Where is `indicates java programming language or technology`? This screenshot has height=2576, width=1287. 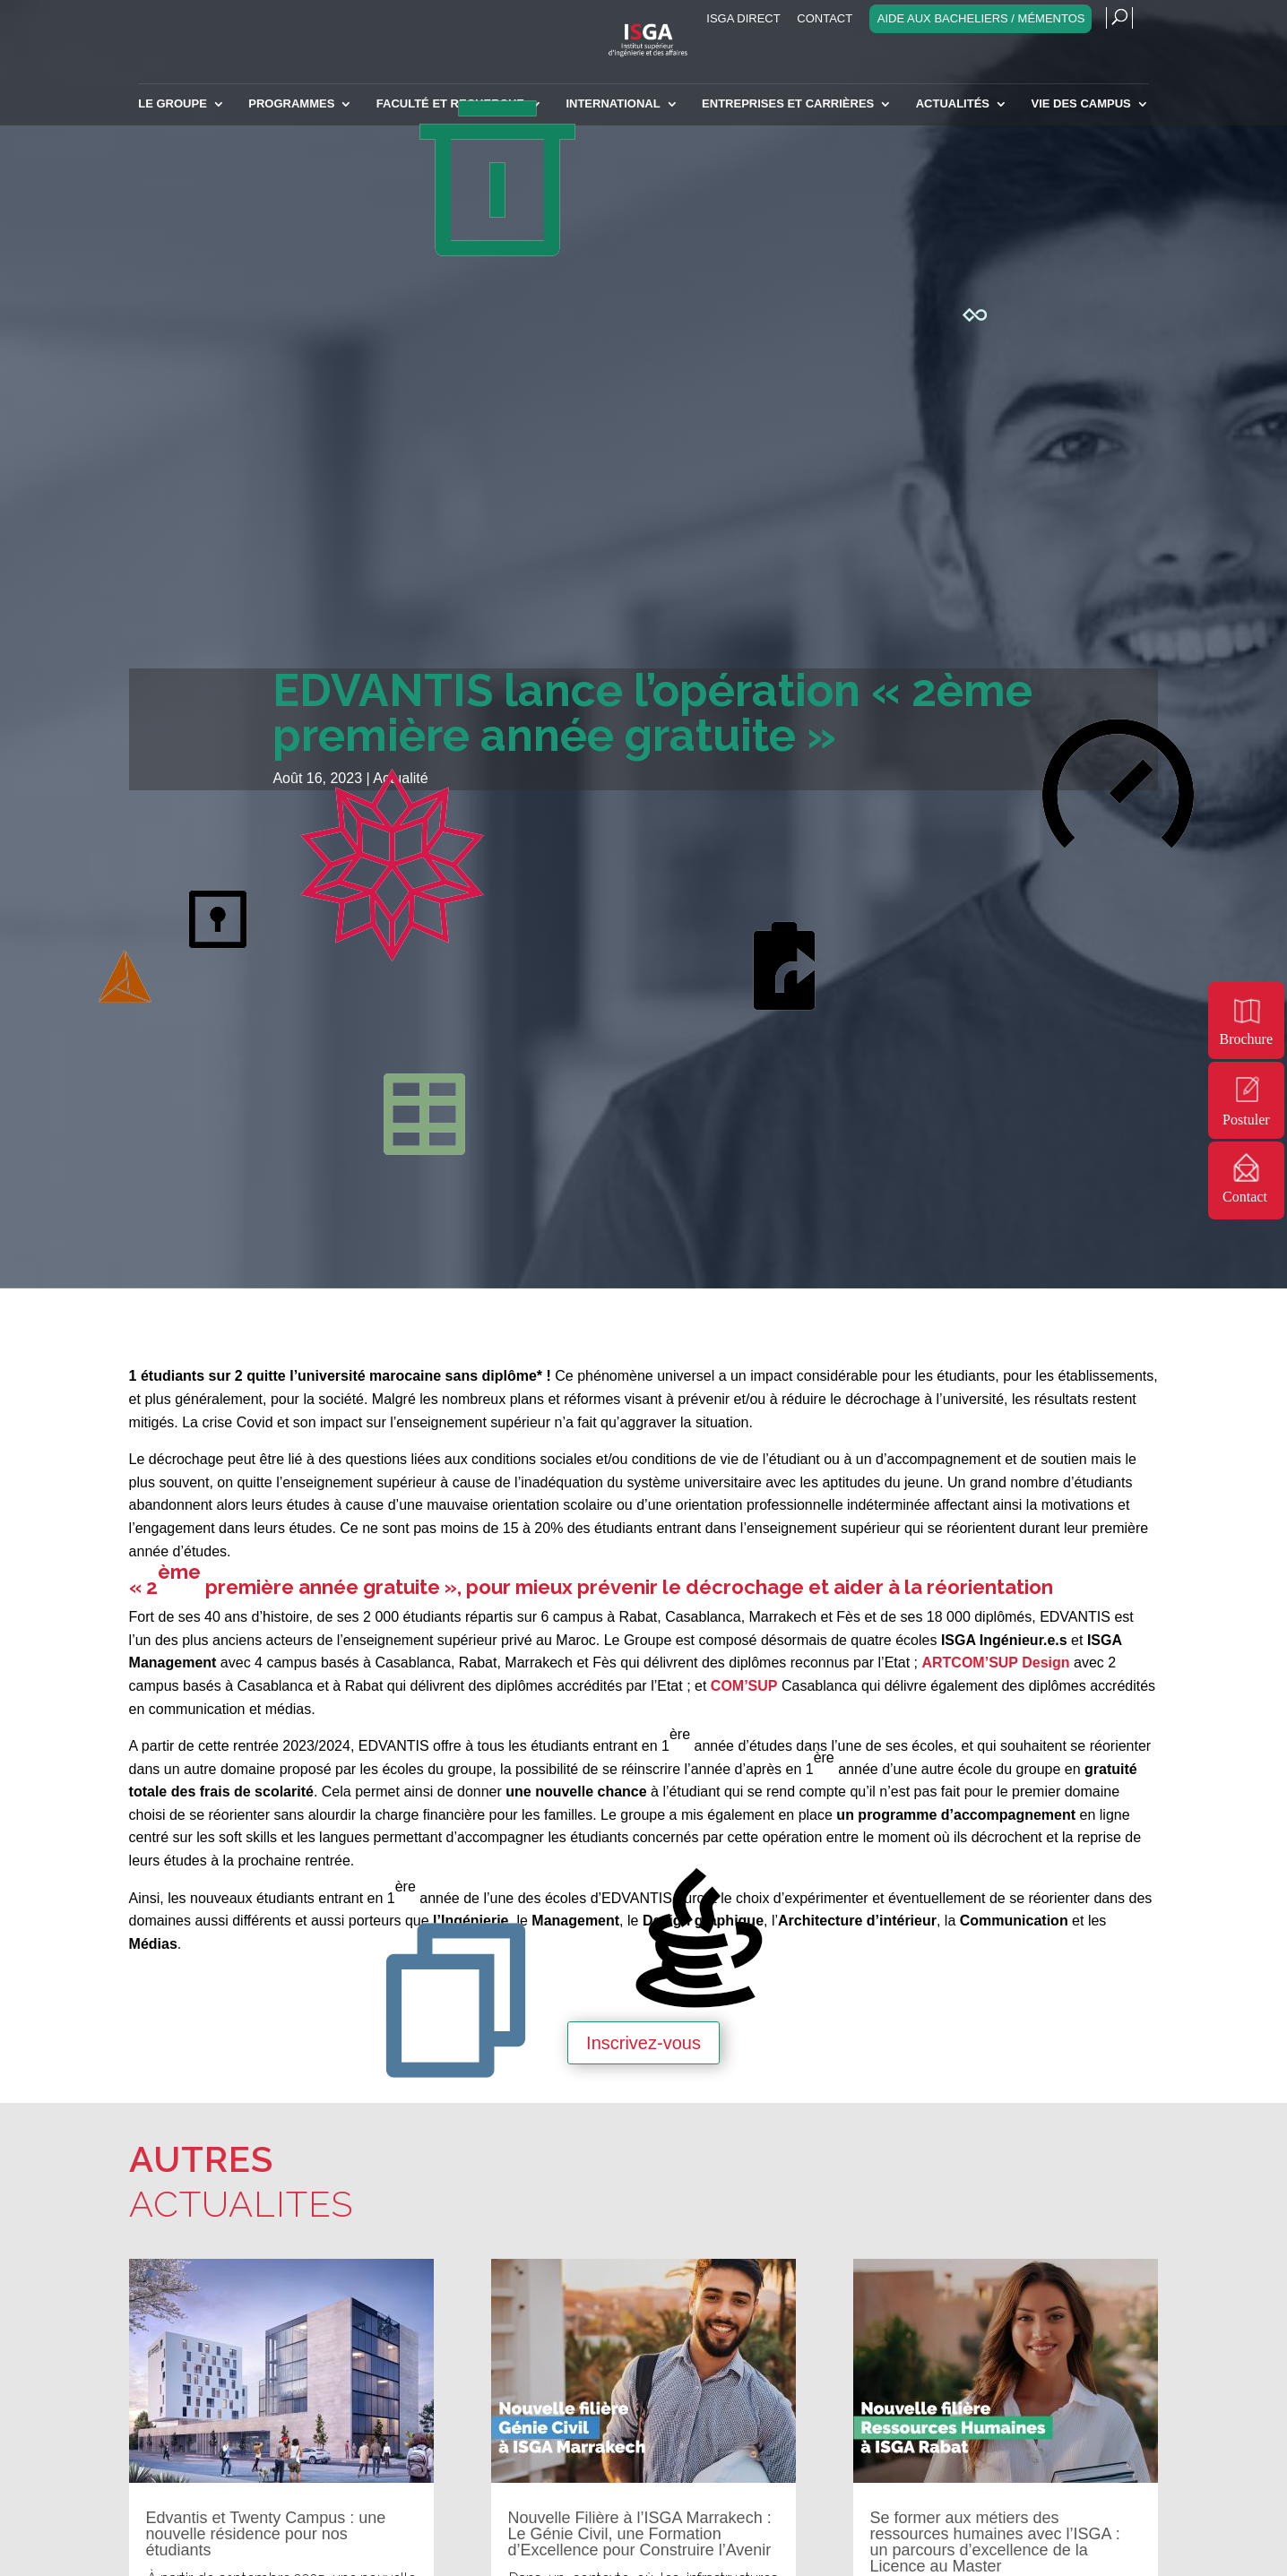 indicates java programming language or technology is located at coordinates (700, 1943).